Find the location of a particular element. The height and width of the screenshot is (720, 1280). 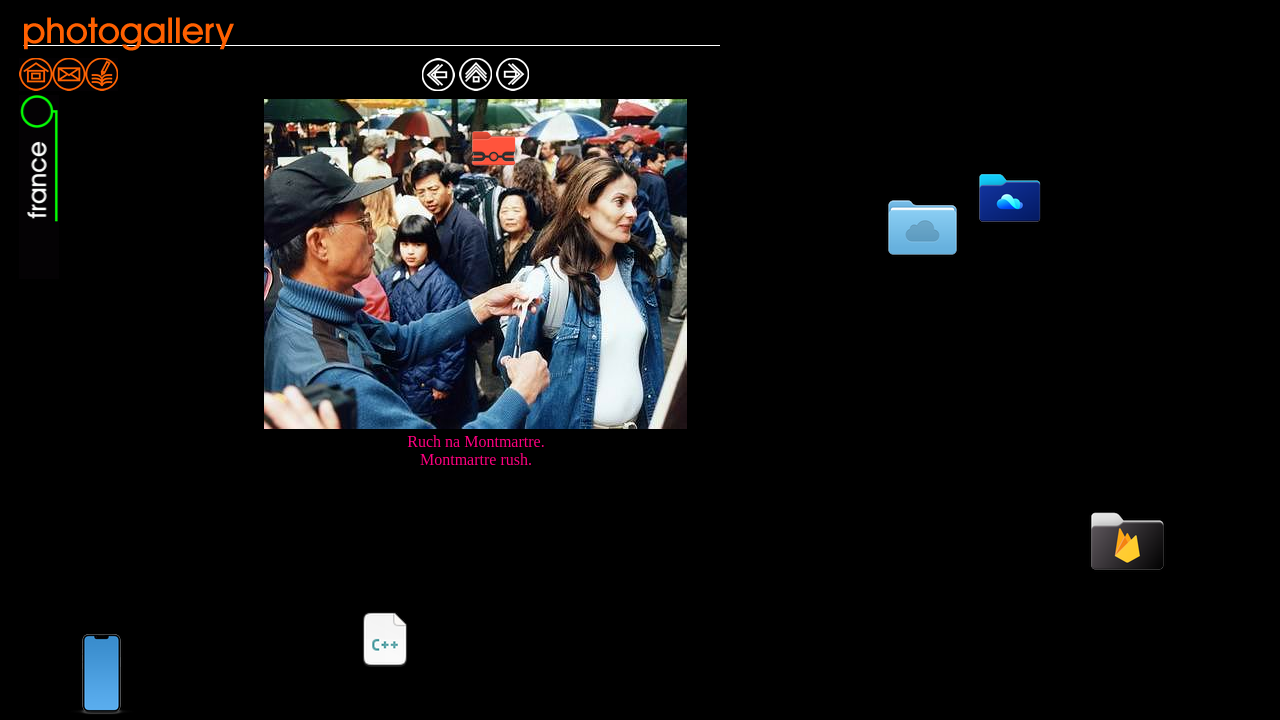

open firebase project folder is located at coordinates (1127, 543).